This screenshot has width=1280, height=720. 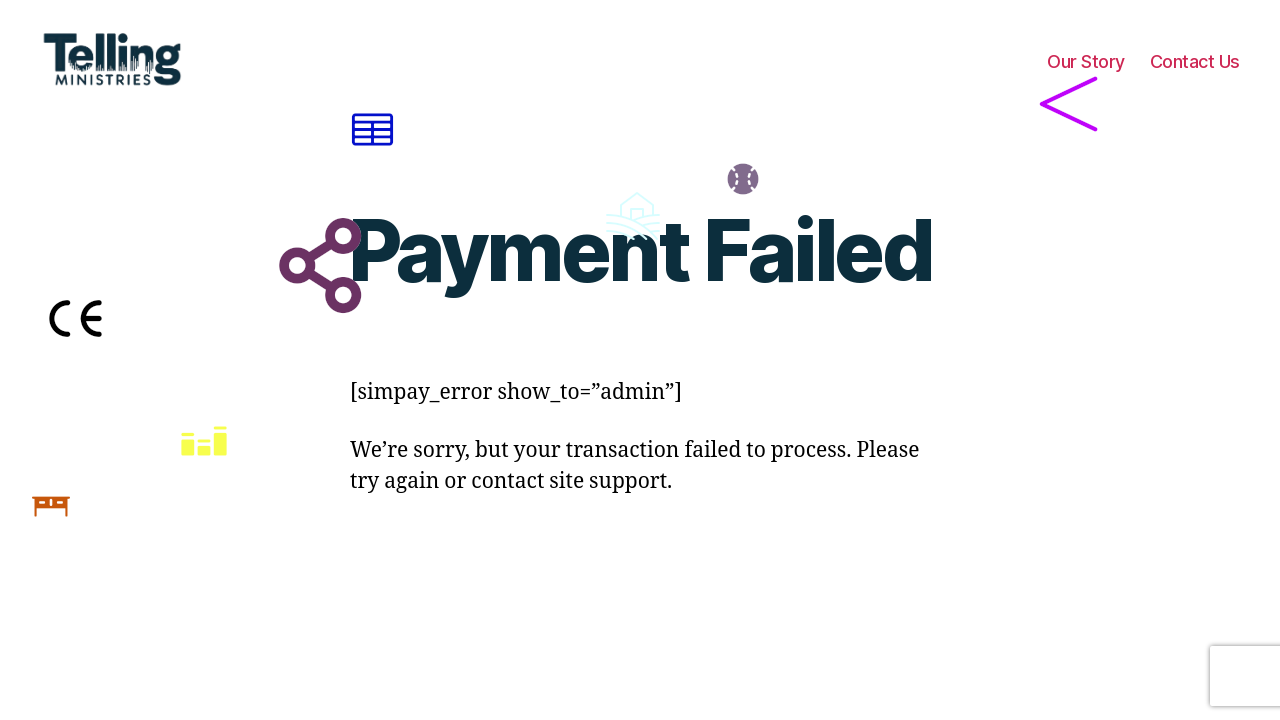 What do you see at coordinates (204, 441) in the screenshot?
I see `adjust audio equalizer settings` at bounding box center [204, 441].